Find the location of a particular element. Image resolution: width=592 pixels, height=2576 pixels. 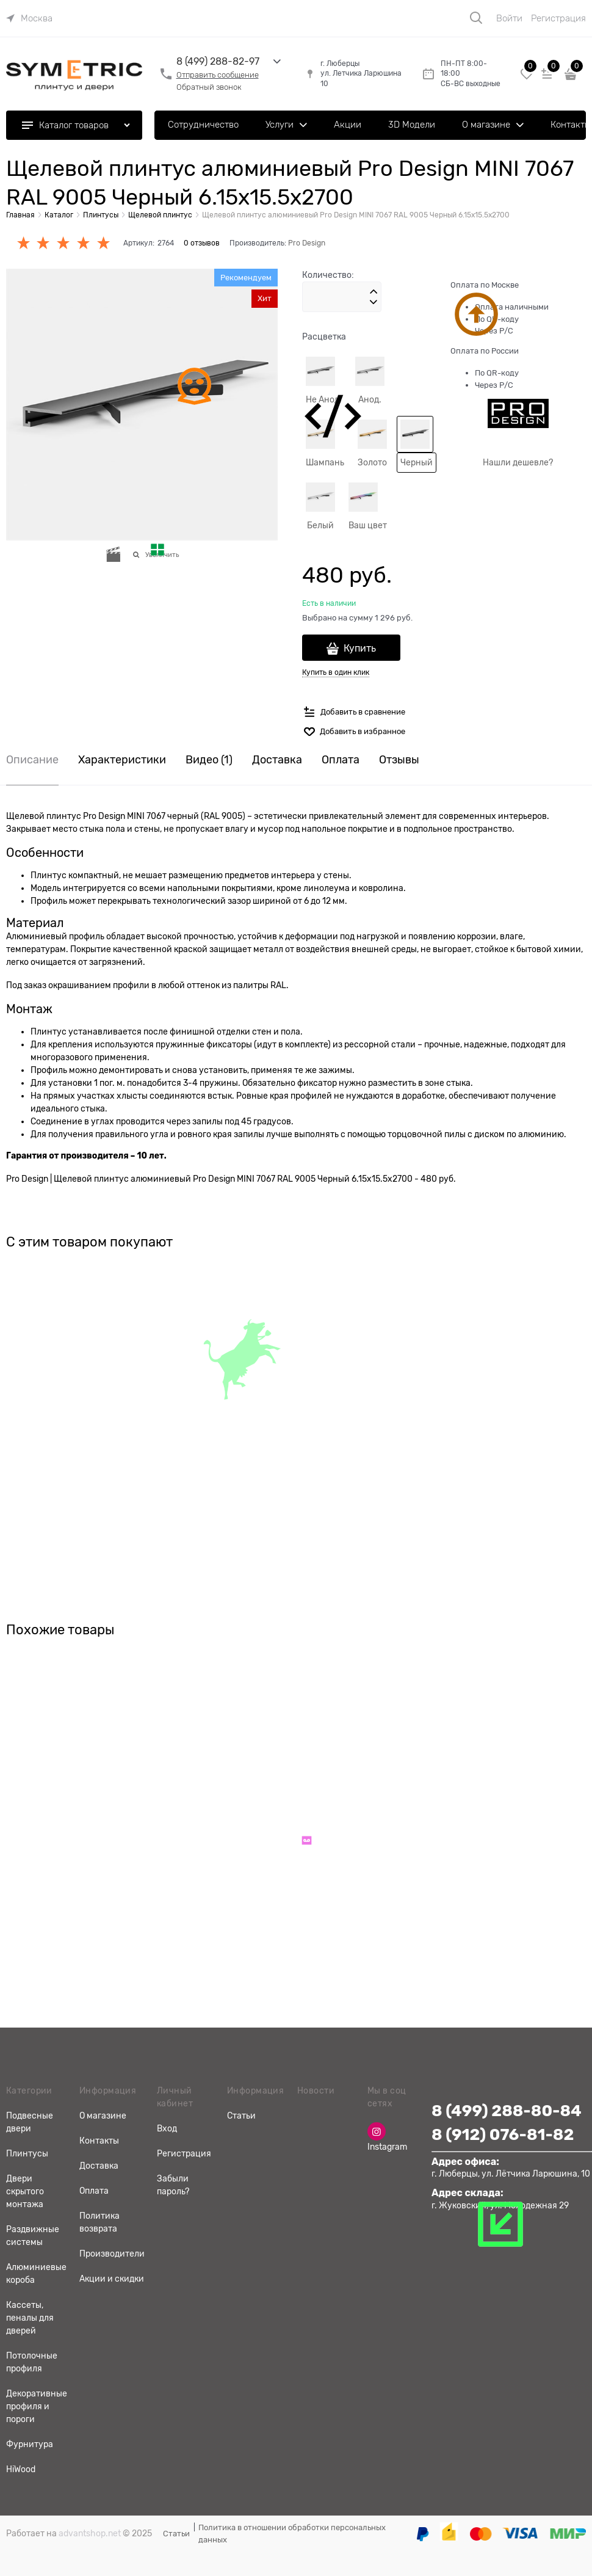

open swisscows search engine is located at coordinates (242, 1359).